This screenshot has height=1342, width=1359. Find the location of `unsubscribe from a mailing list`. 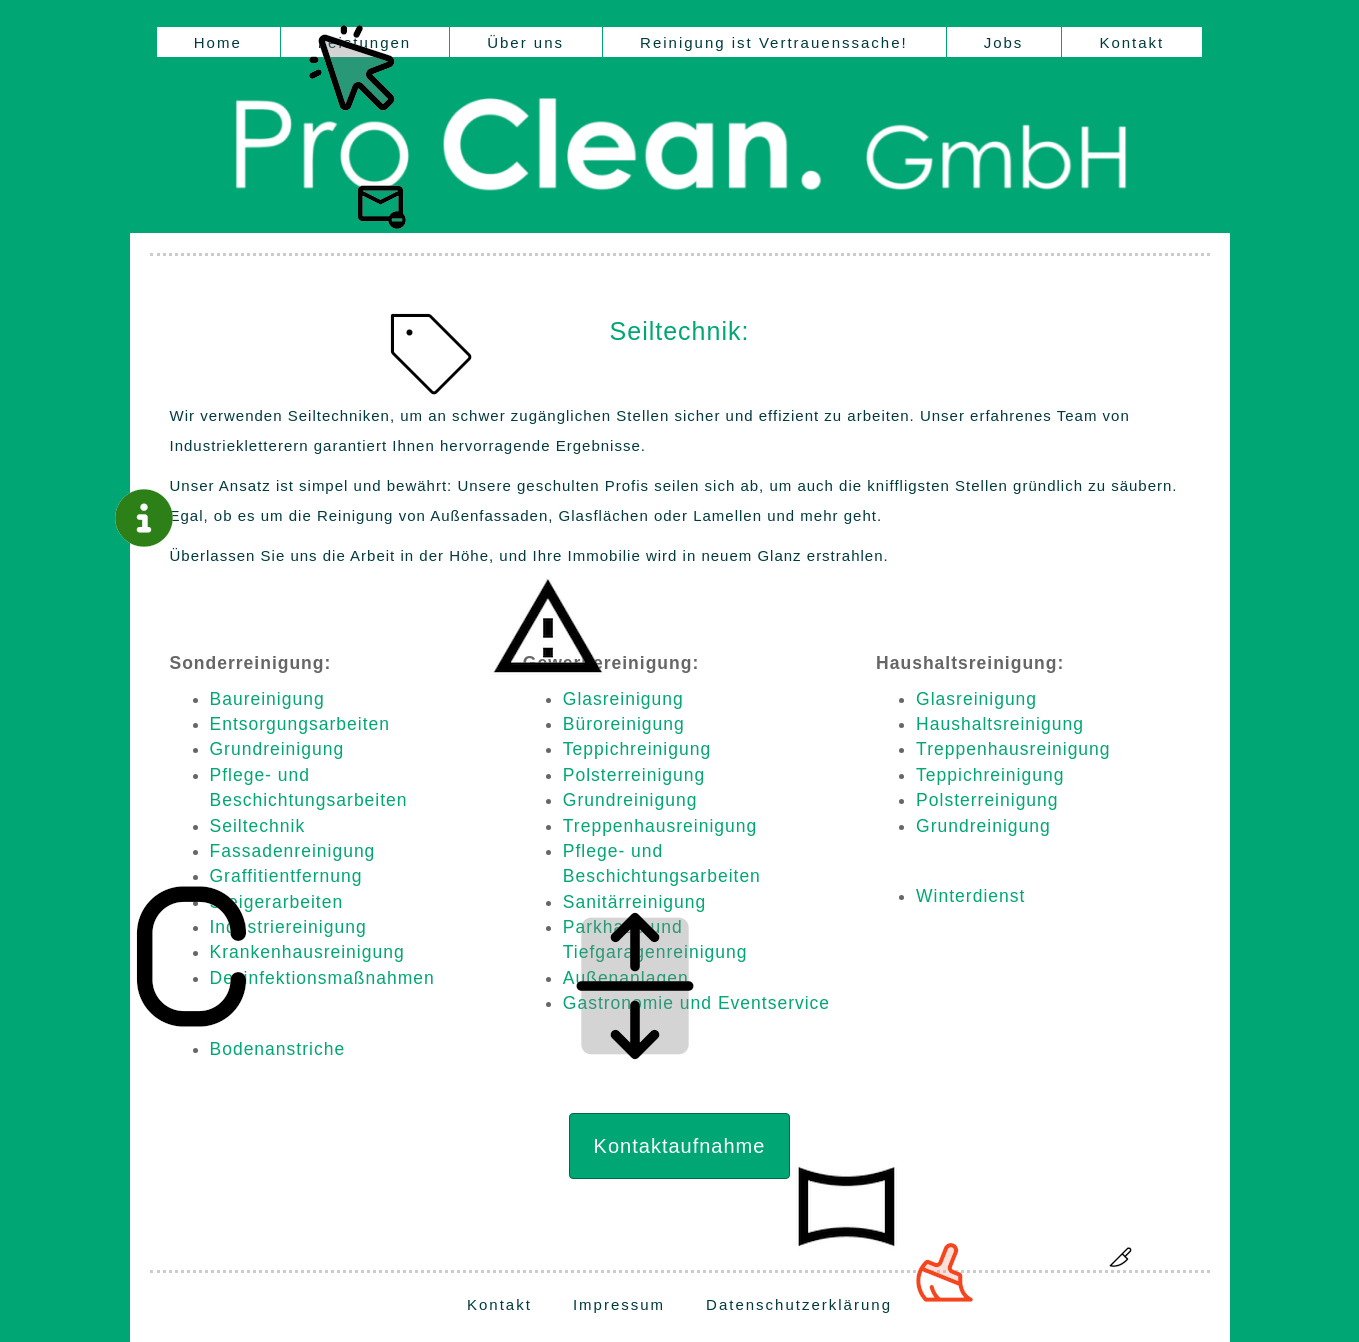

unsubscribe from a mailing list is located at coordinates (380, 208).